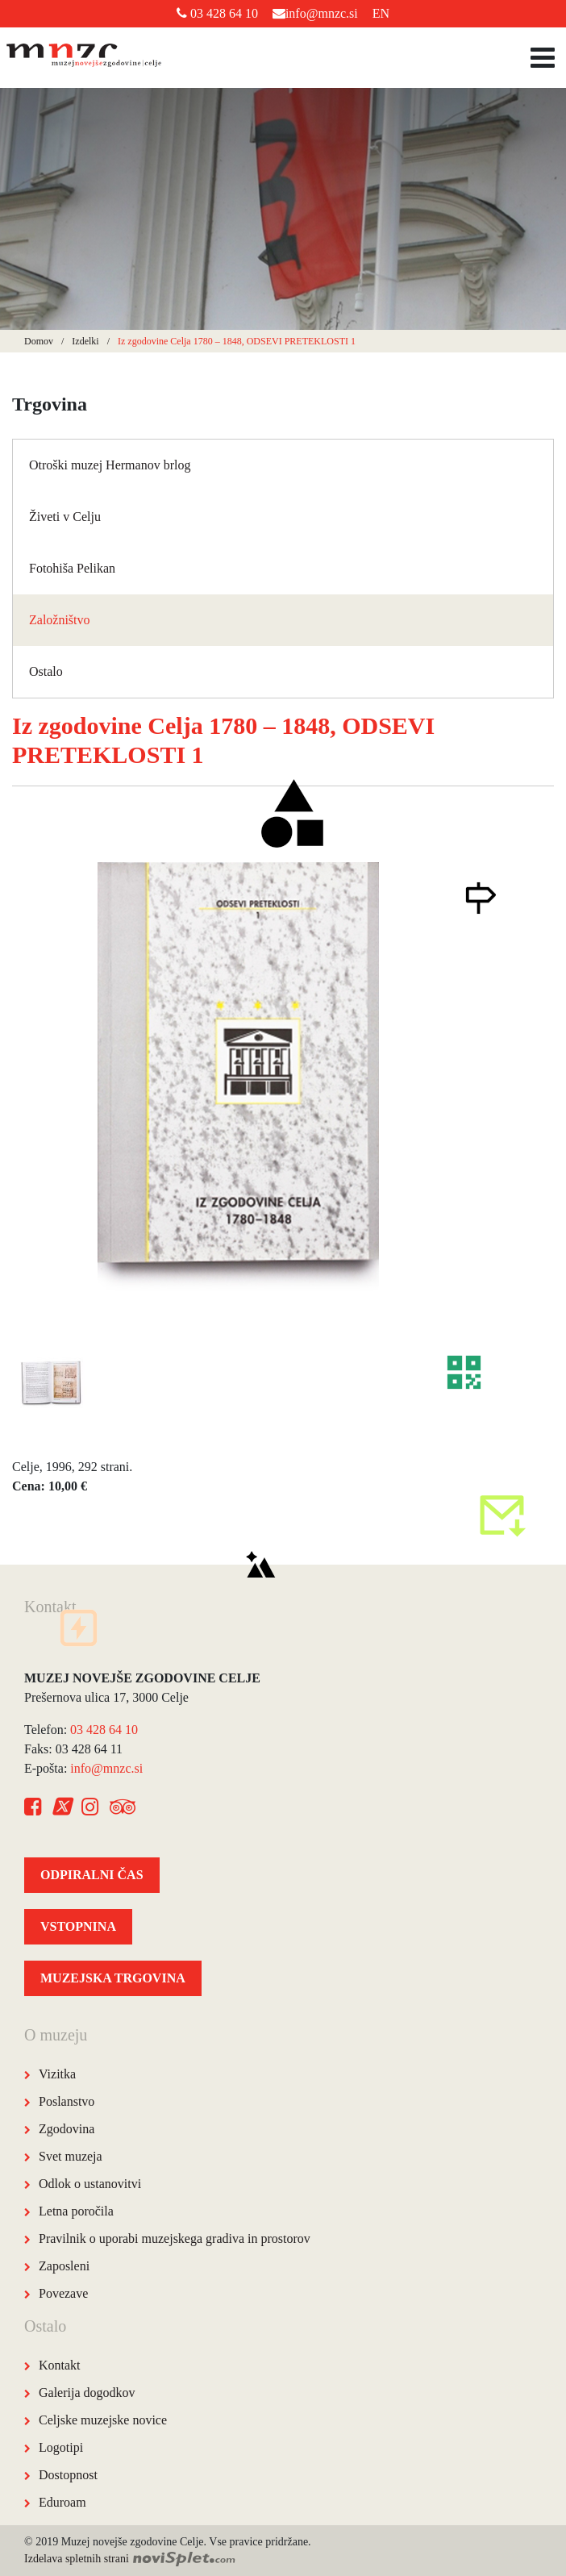  Describe the element at coordinates (260, 1565) in the screenshot. I see `generate AI-enhanced landscape images` at that location.